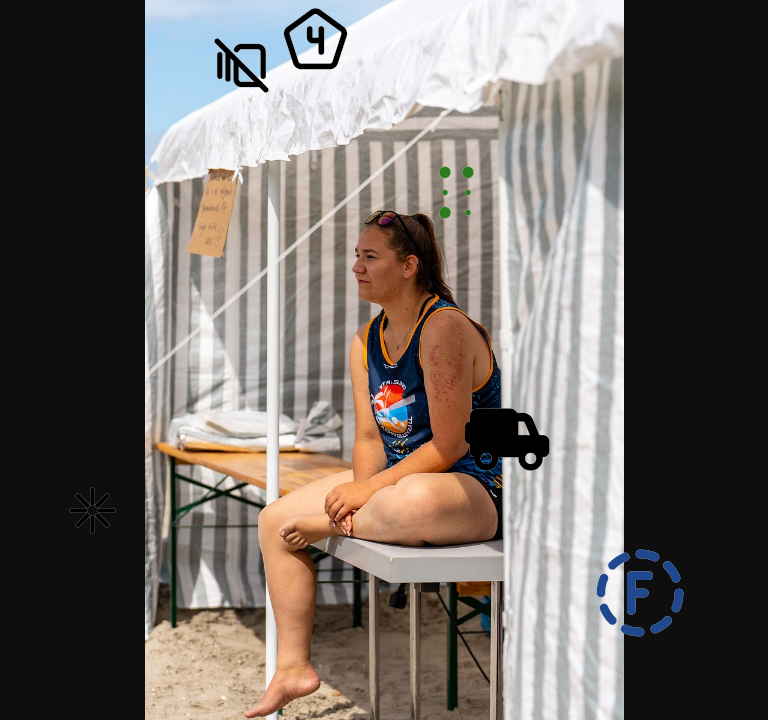 Image resolution: width=768 pixels, height=720 pixels. What do you see at coordinates (456, 192) in the screenshot?
I see `enable braille accessibility features` at bounding box center [456, 192].